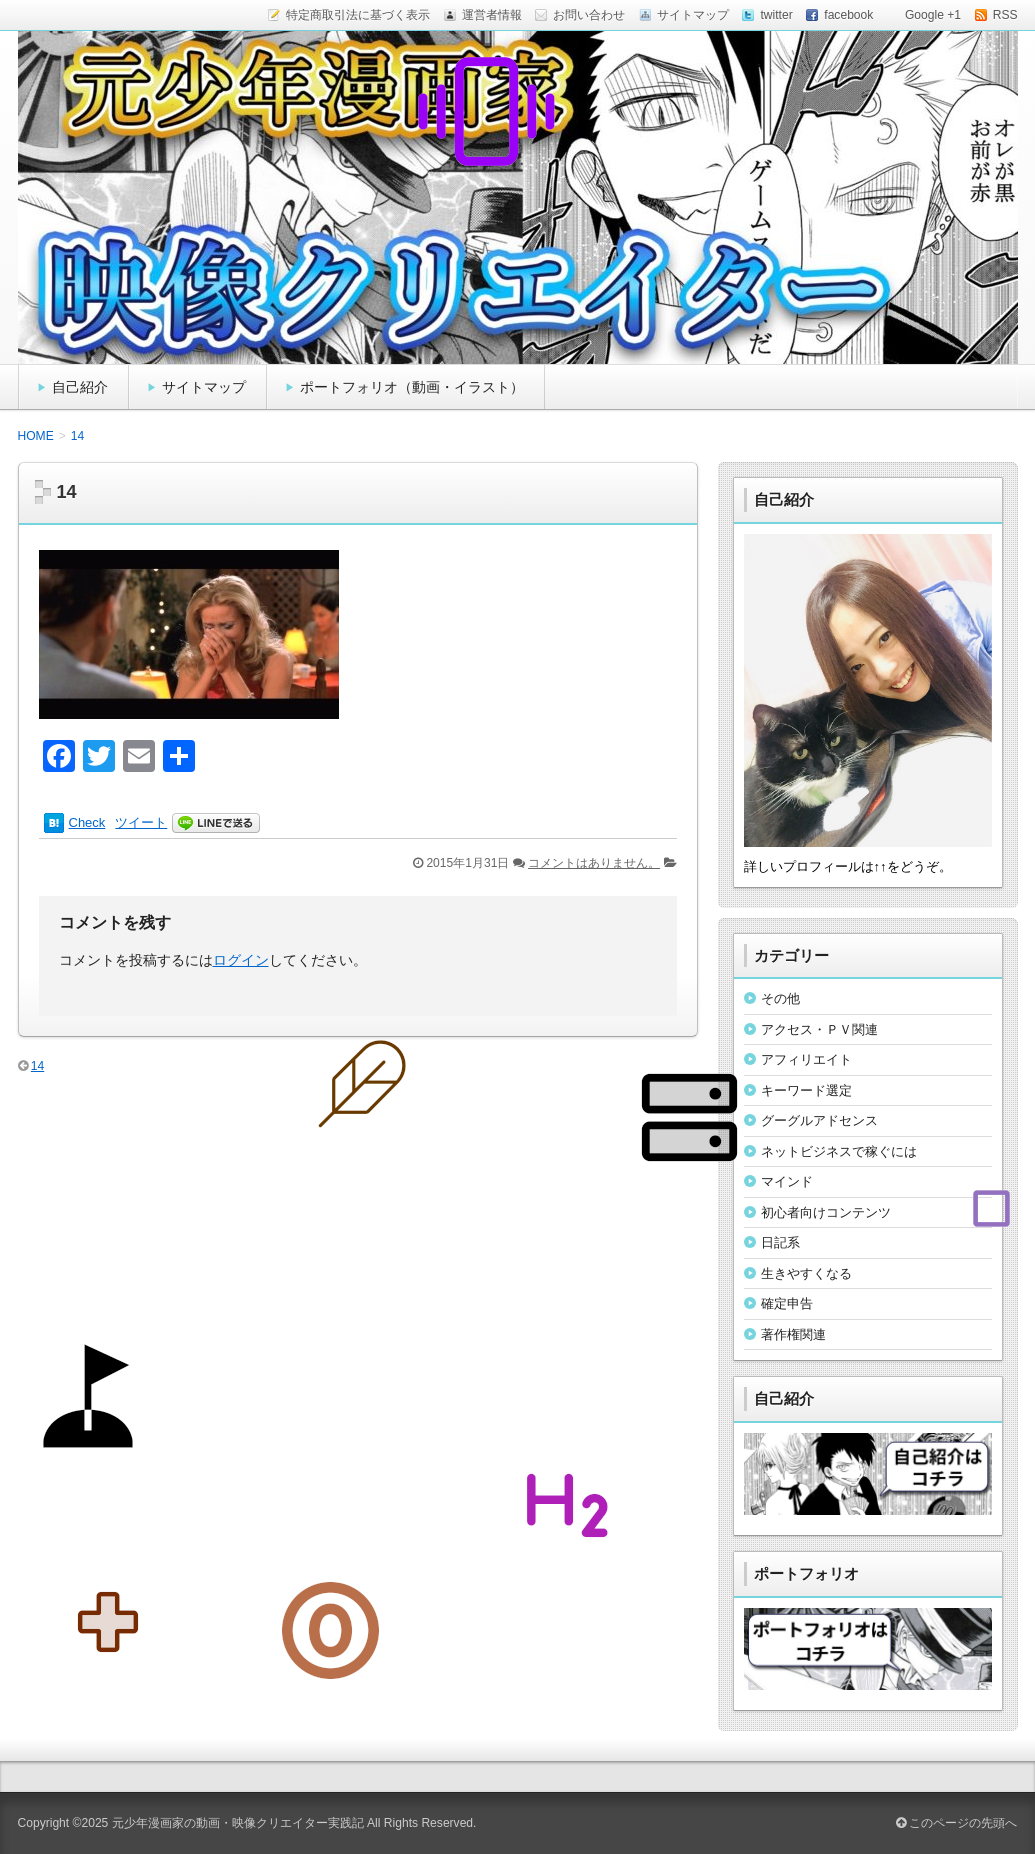 The height and width of the screenshot is (1854, 1035). I want to click on access health or medical information, so click(108, 1622).